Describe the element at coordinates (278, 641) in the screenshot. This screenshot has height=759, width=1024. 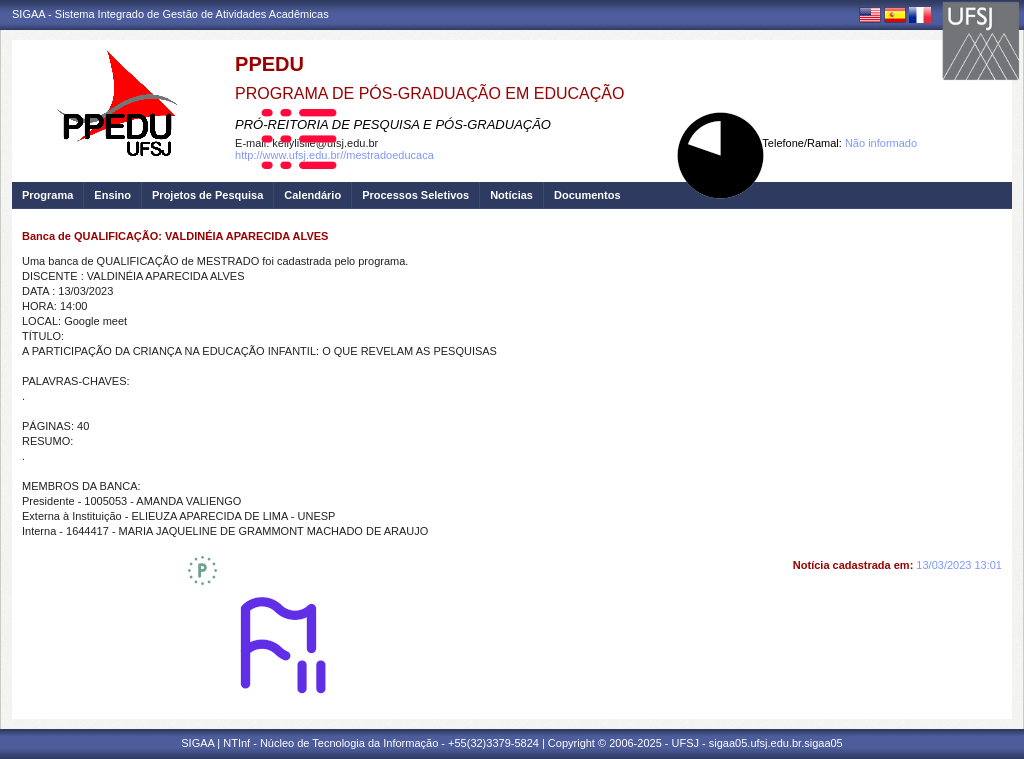
I see `pause a flagged item or task` at that location.